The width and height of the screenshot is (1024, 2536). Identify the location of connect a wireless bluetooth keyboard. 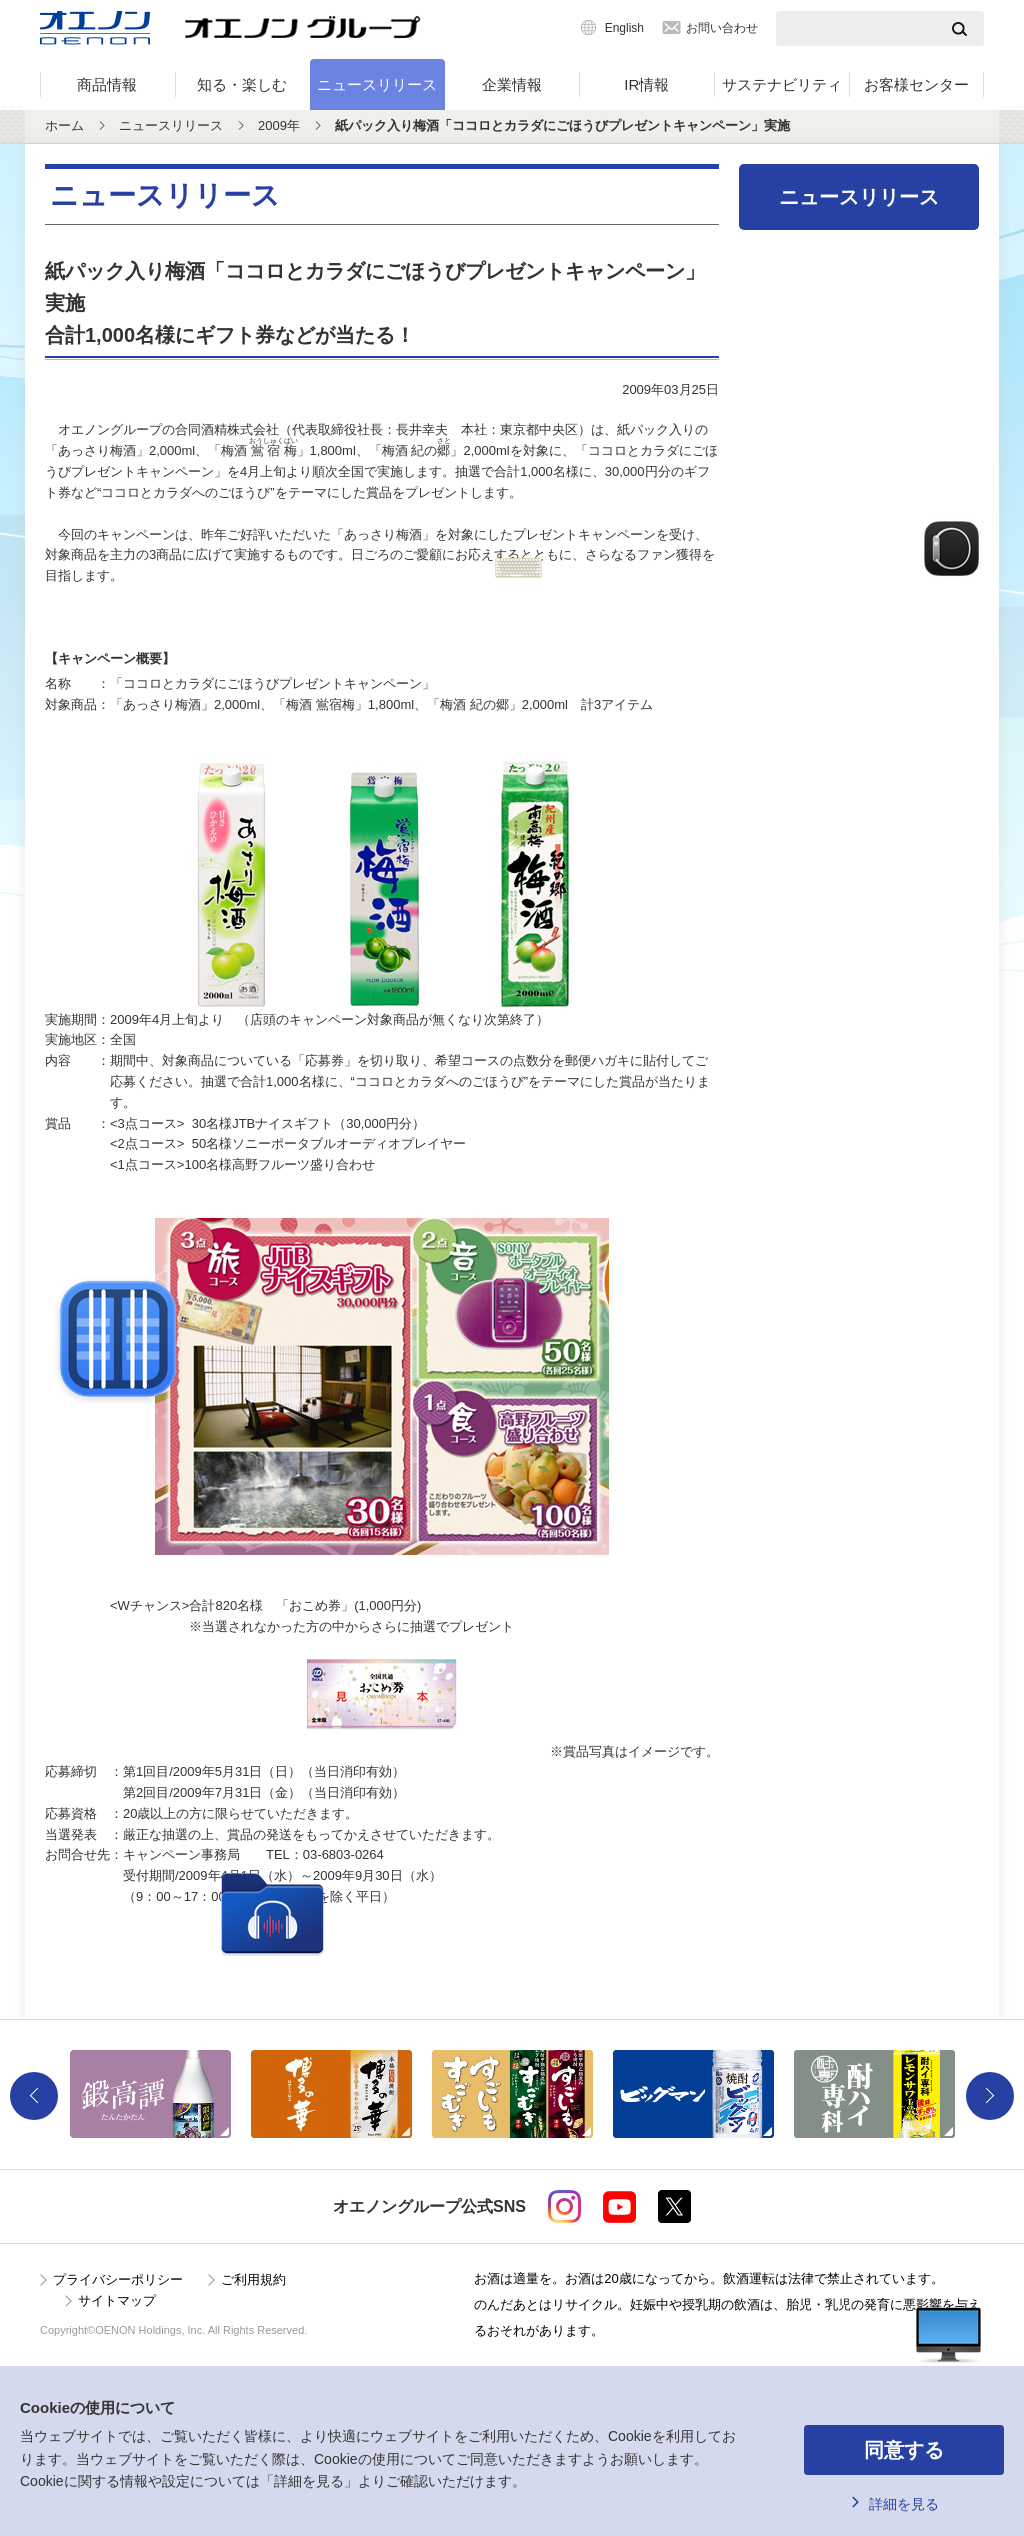
(518, 567).